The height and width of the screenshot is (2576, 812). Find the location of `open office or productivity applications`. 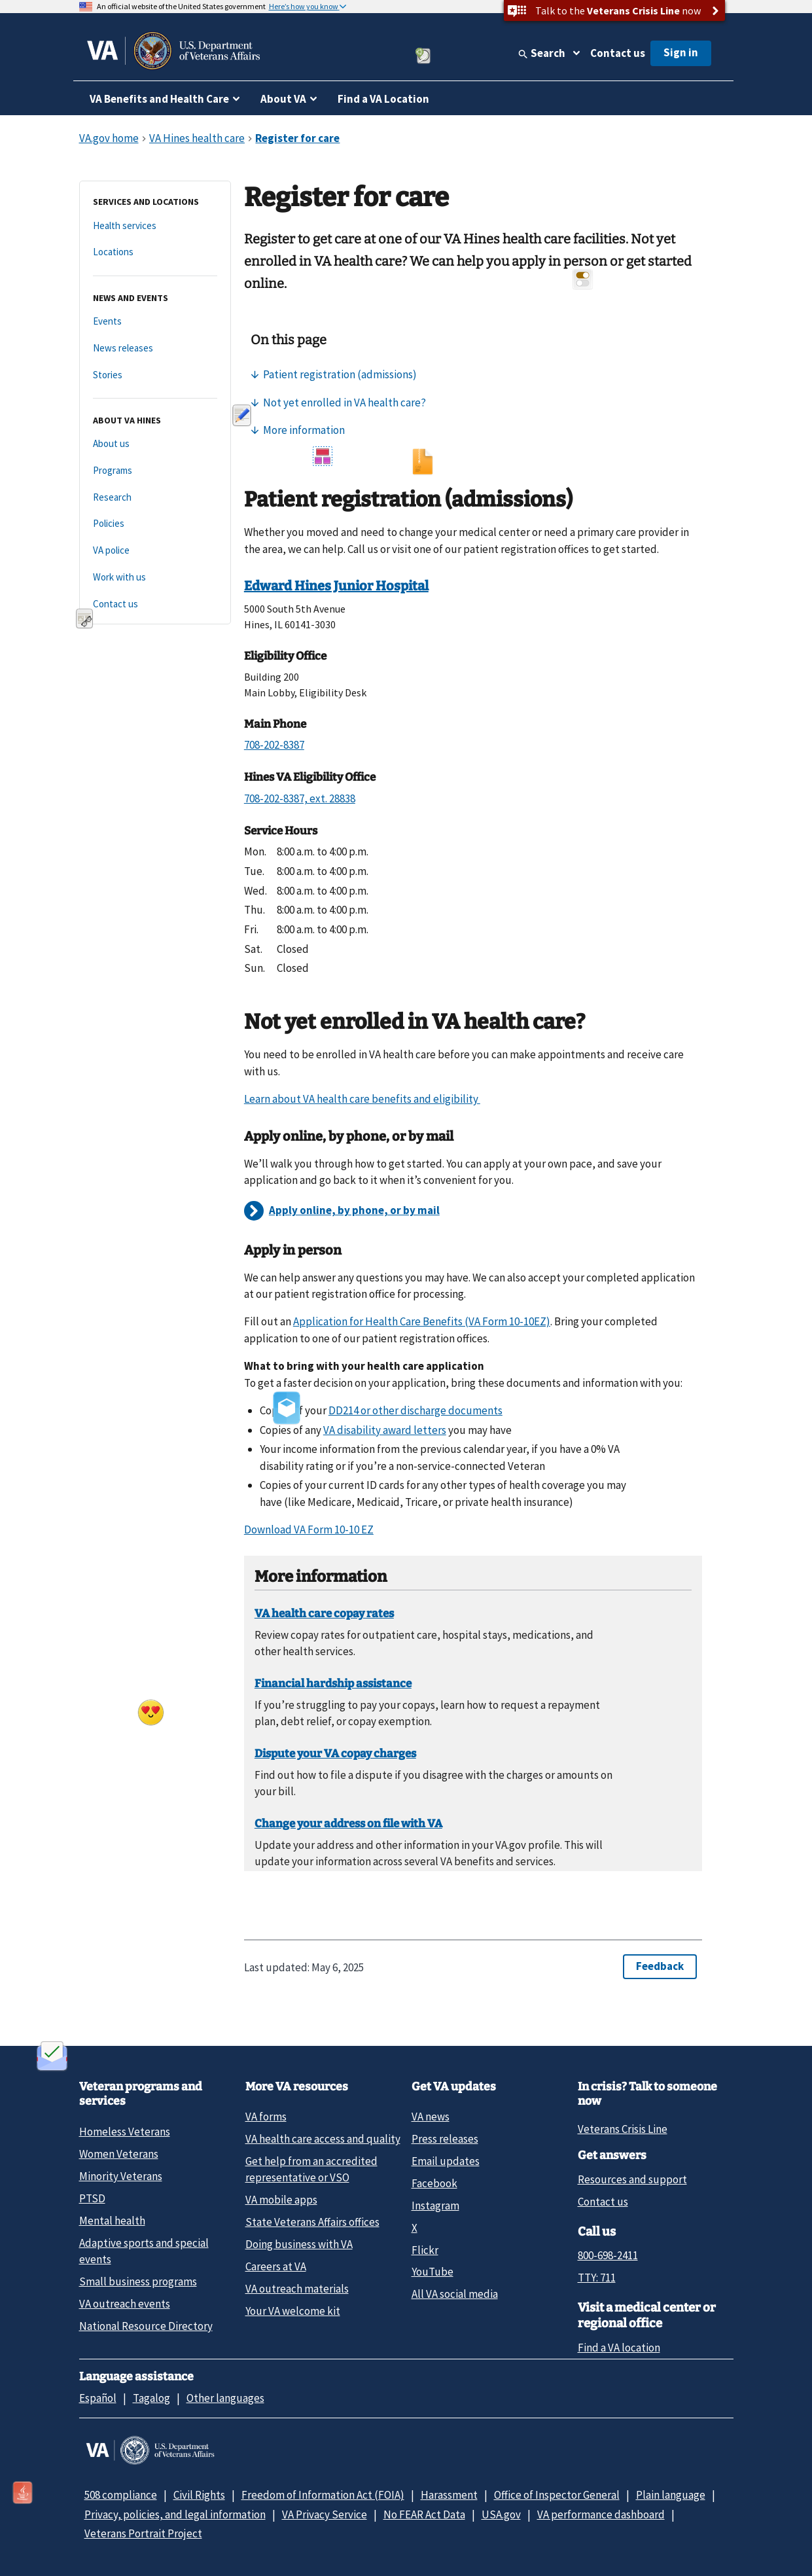

open office or productivity applications is located at coordinates (84, 618).